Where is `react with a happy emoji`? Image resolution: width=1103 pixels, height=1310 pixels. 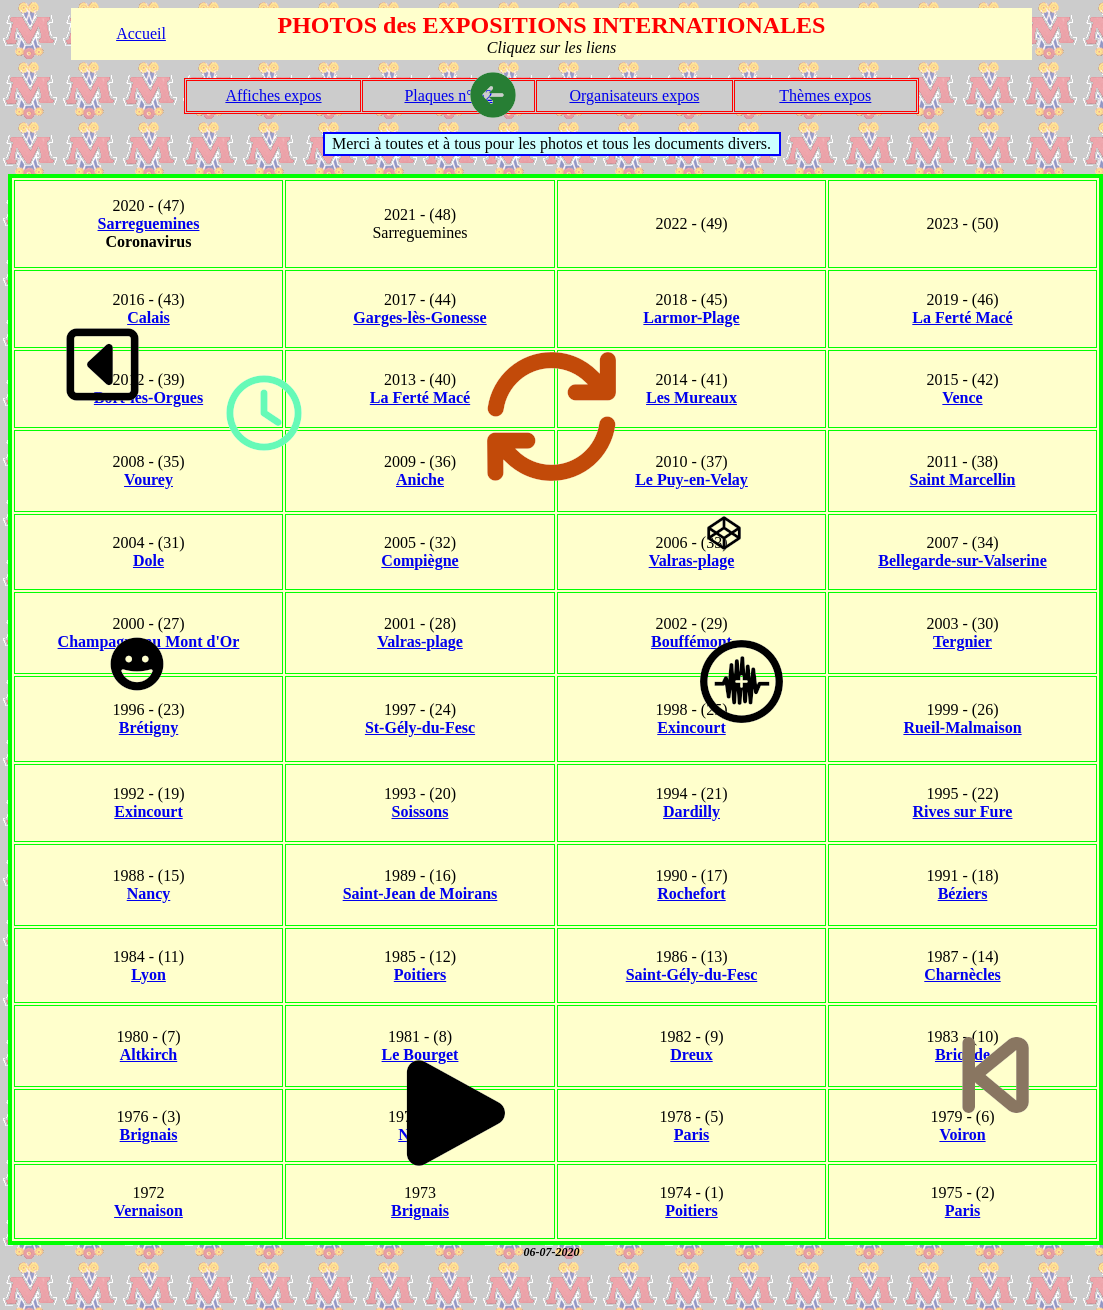 react with a happy emoji is located at coordinates (137, 664).